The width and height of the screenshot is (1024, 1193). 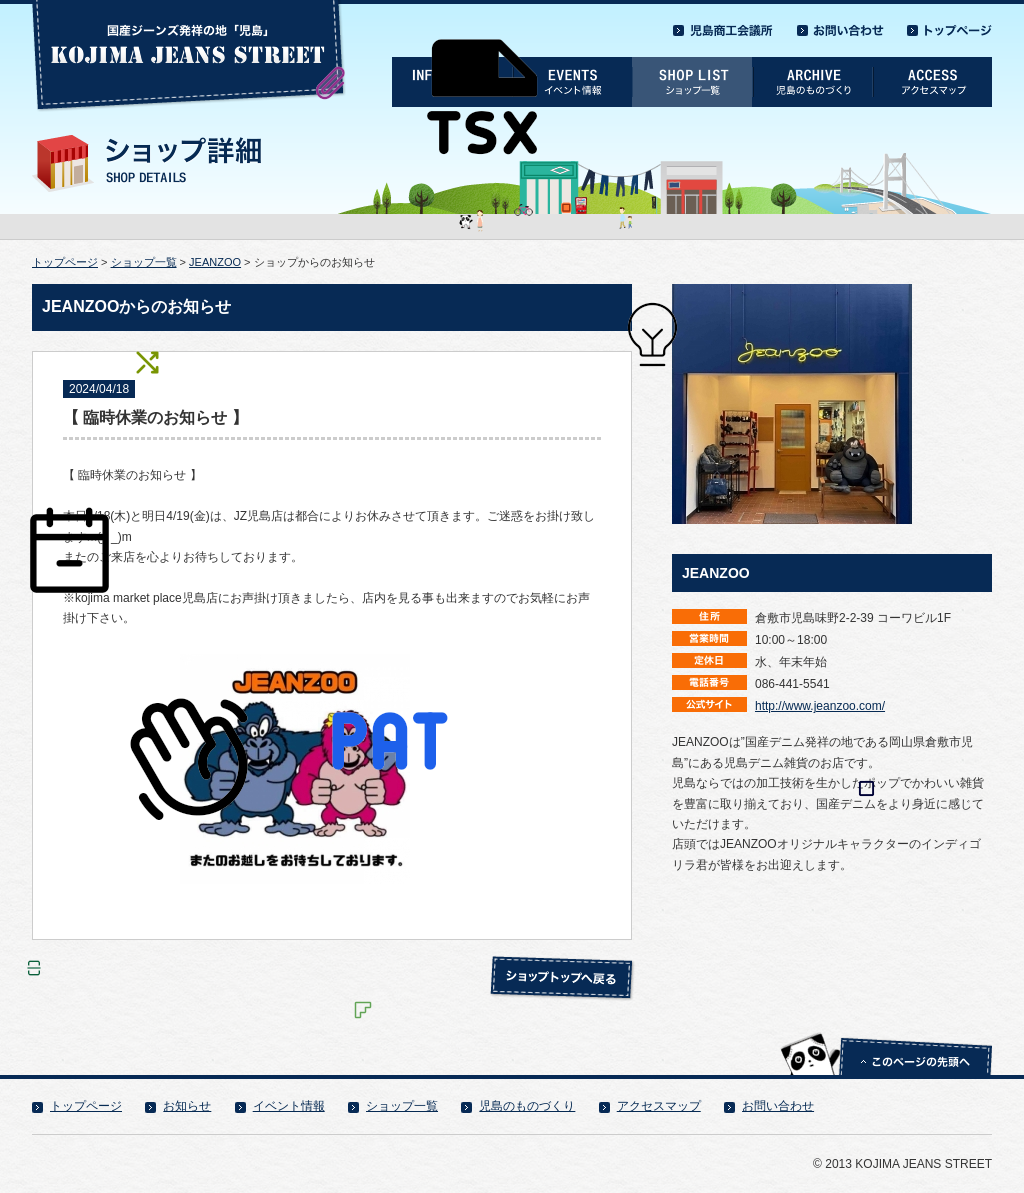 I want to click on remove an event from calendar, so click(x=69, y=553).